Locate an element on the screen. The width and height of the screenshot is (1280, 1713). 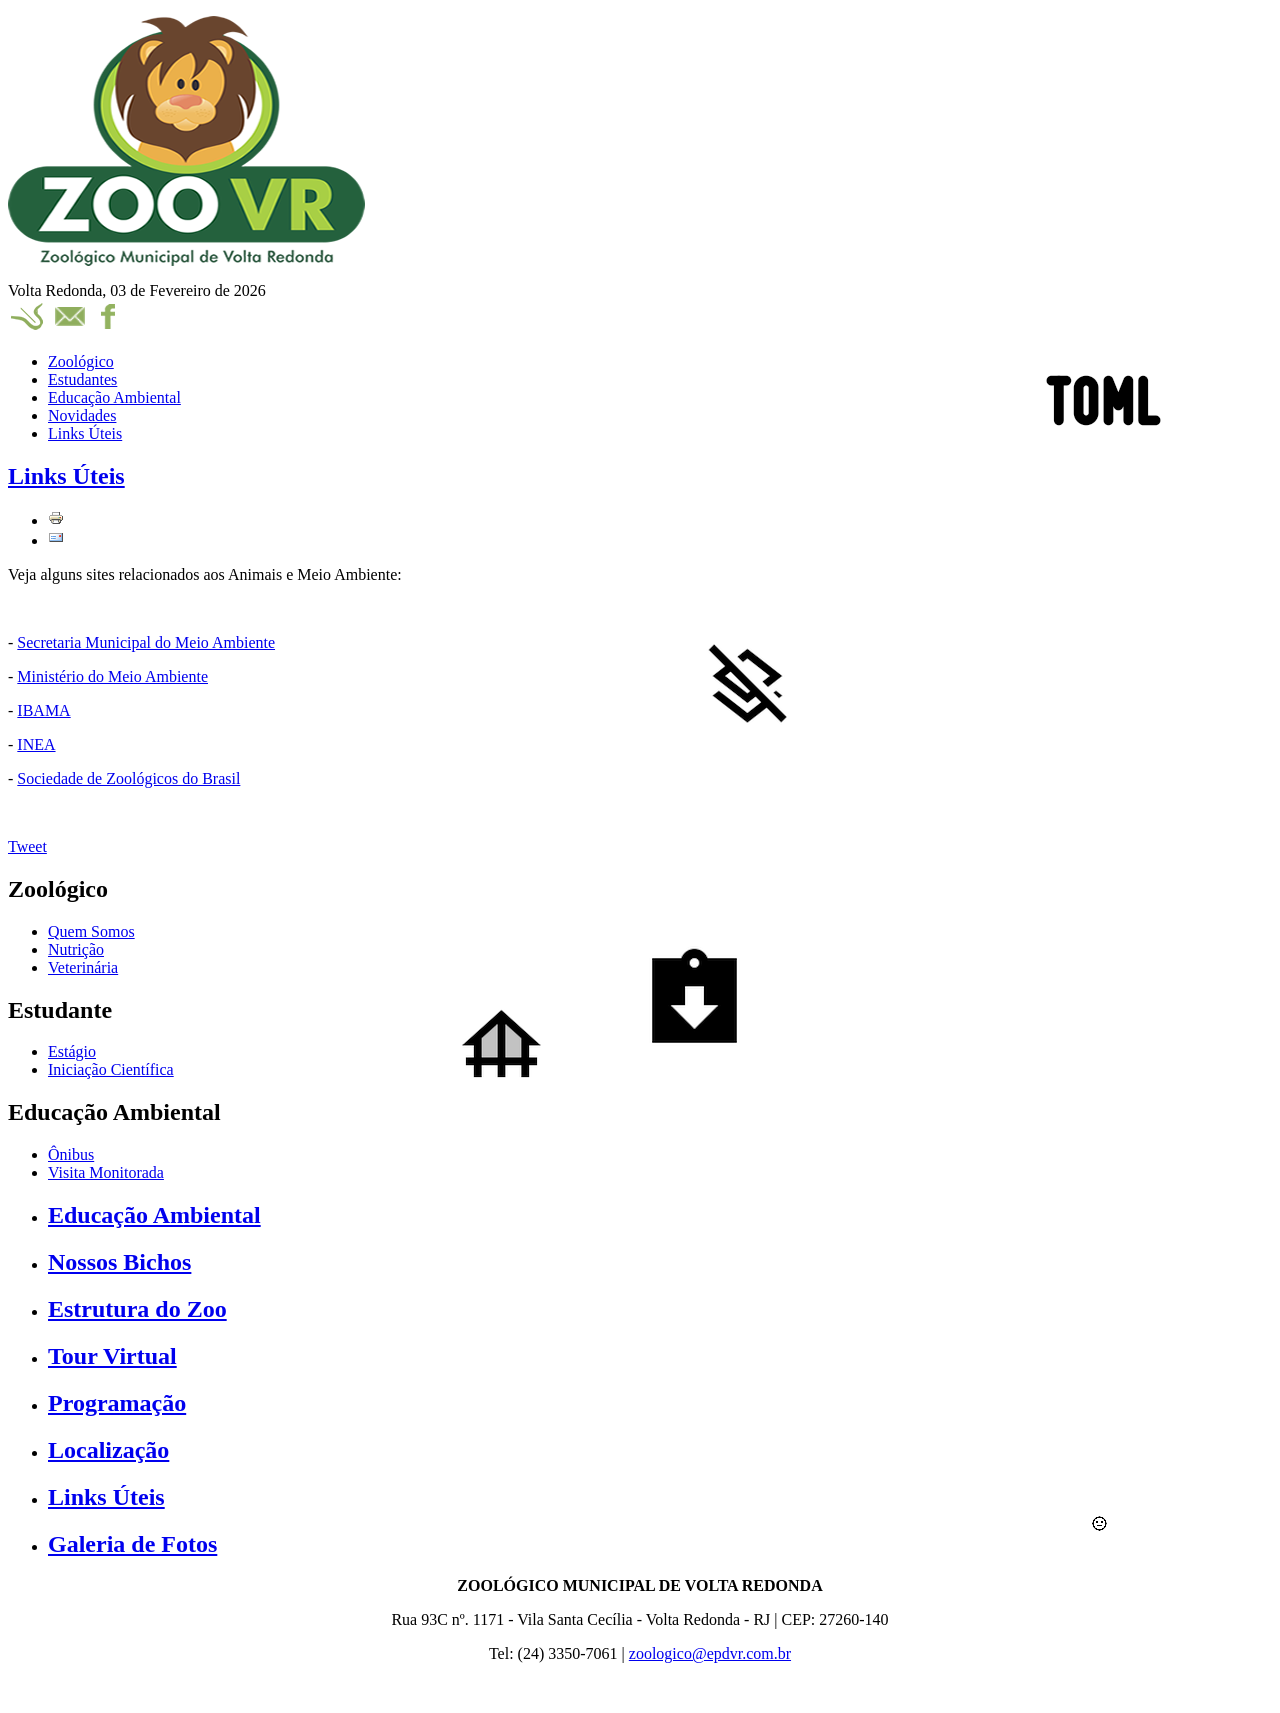
clear all map layers is located at coordinates (747, 687).